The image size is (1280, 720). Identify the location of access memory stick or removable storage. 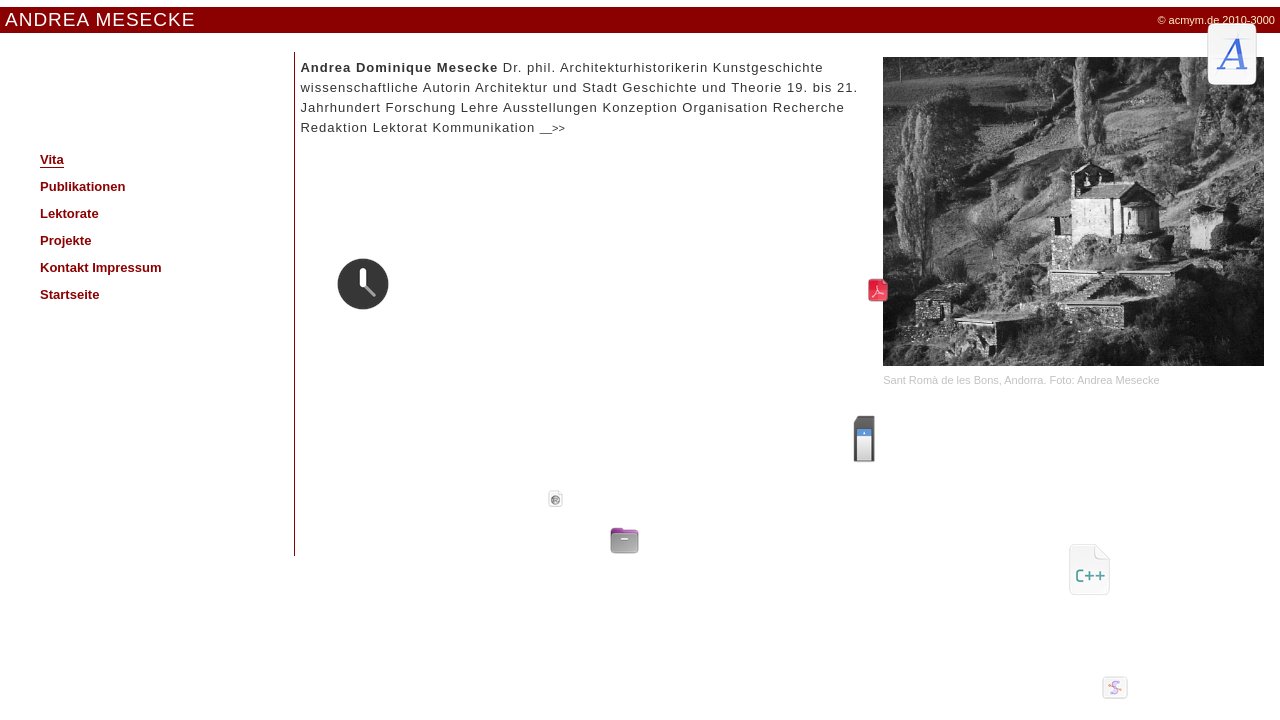
(864, 439).